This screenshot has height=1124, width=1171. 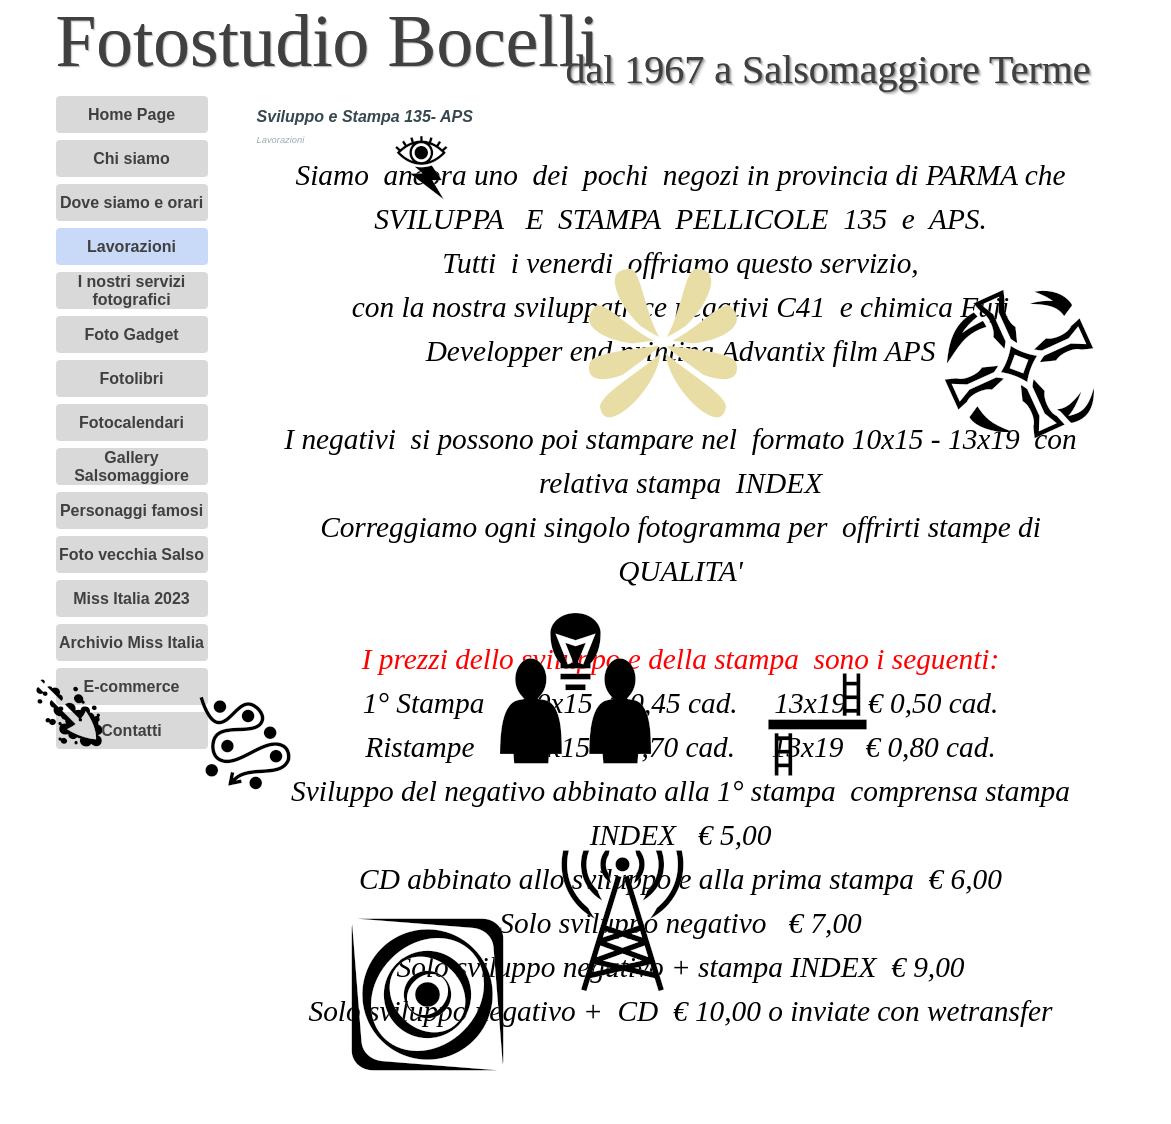 What do you see at coordinates (663, 342) in the screenshot?
I see `equip fairy wings accessory` at bounding box center [663, 342].